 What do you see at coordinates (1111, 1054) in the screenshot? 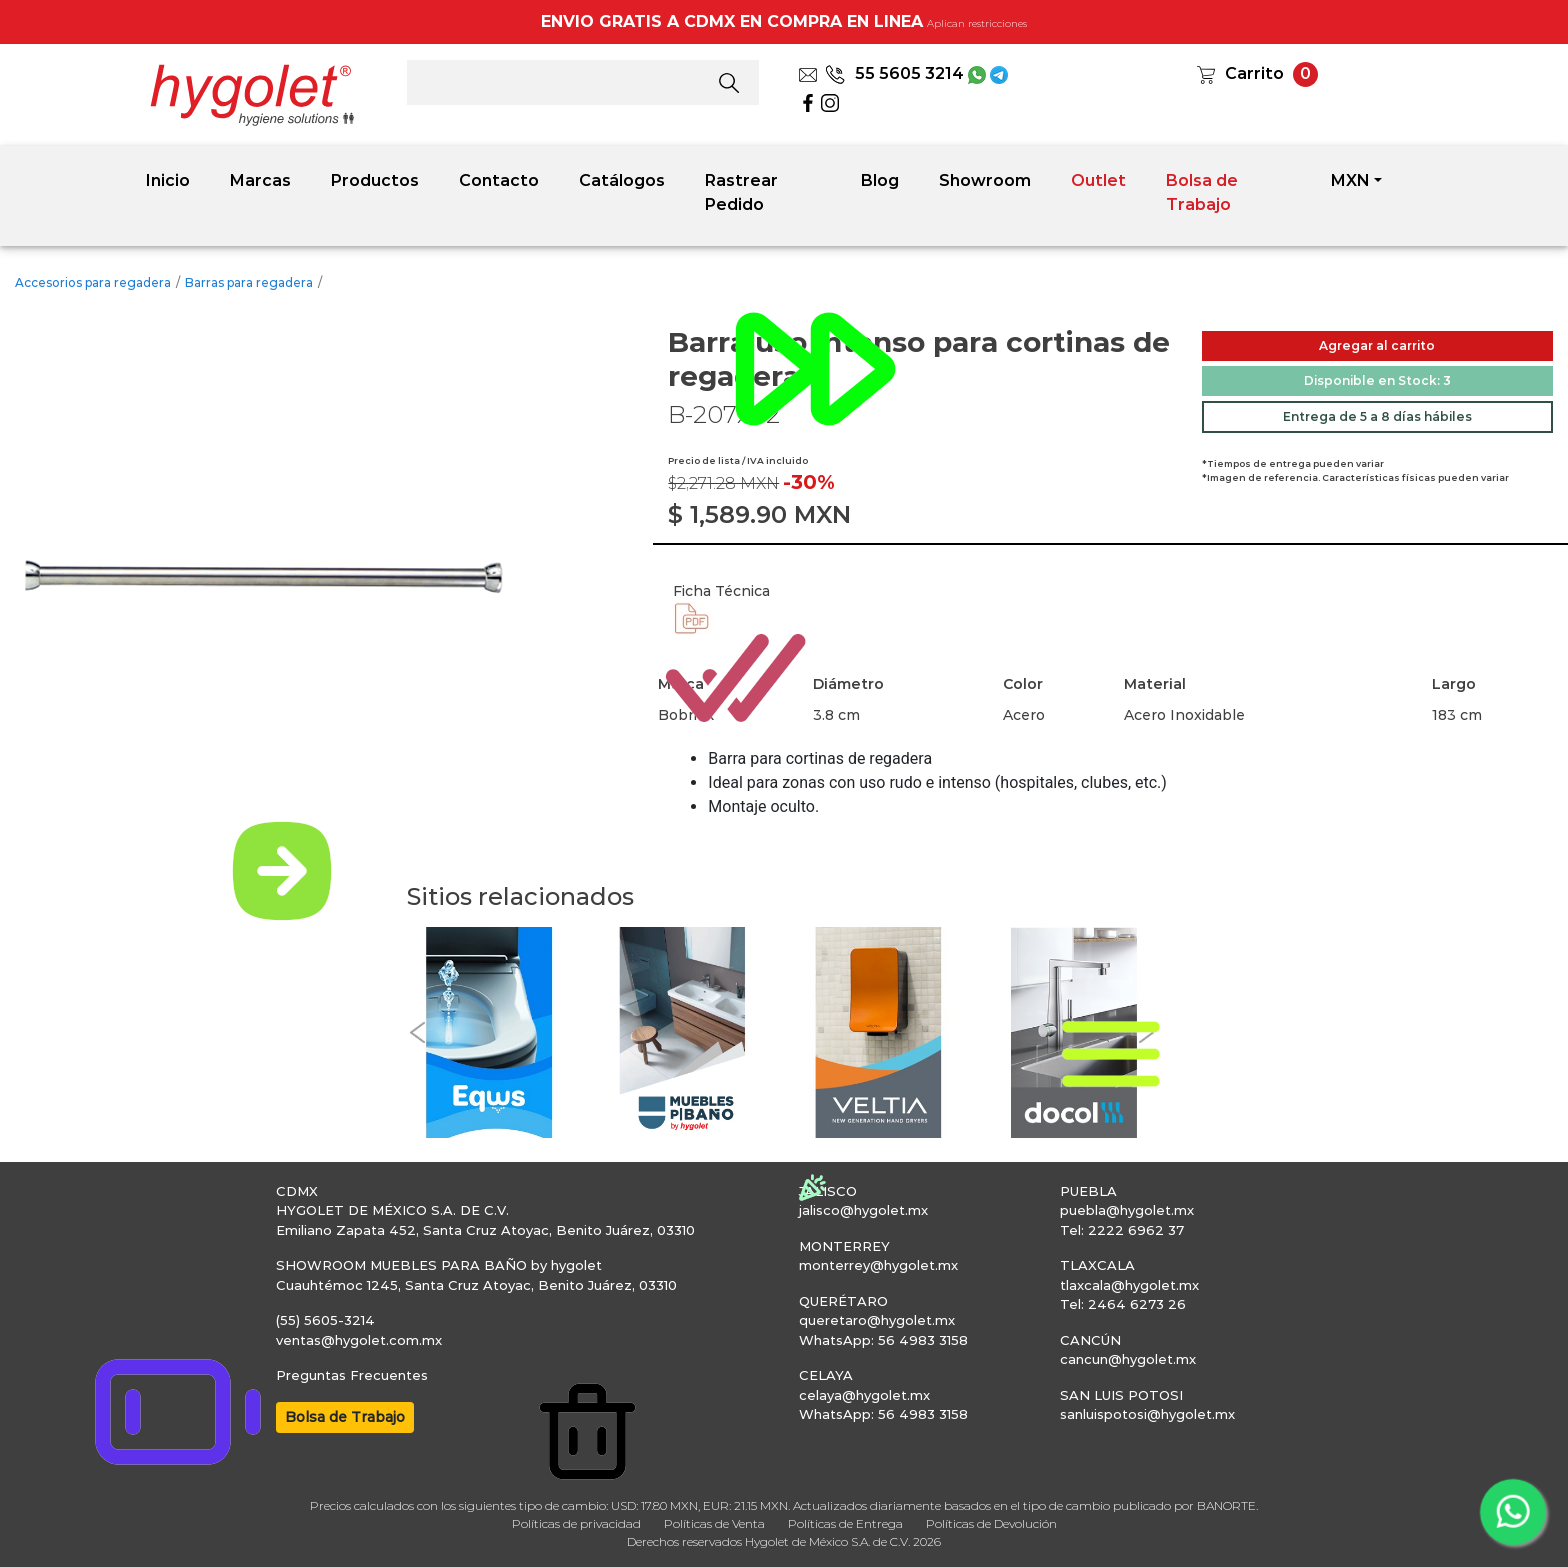
I see `open navigation menu` at bounding box center [1111, 1054].